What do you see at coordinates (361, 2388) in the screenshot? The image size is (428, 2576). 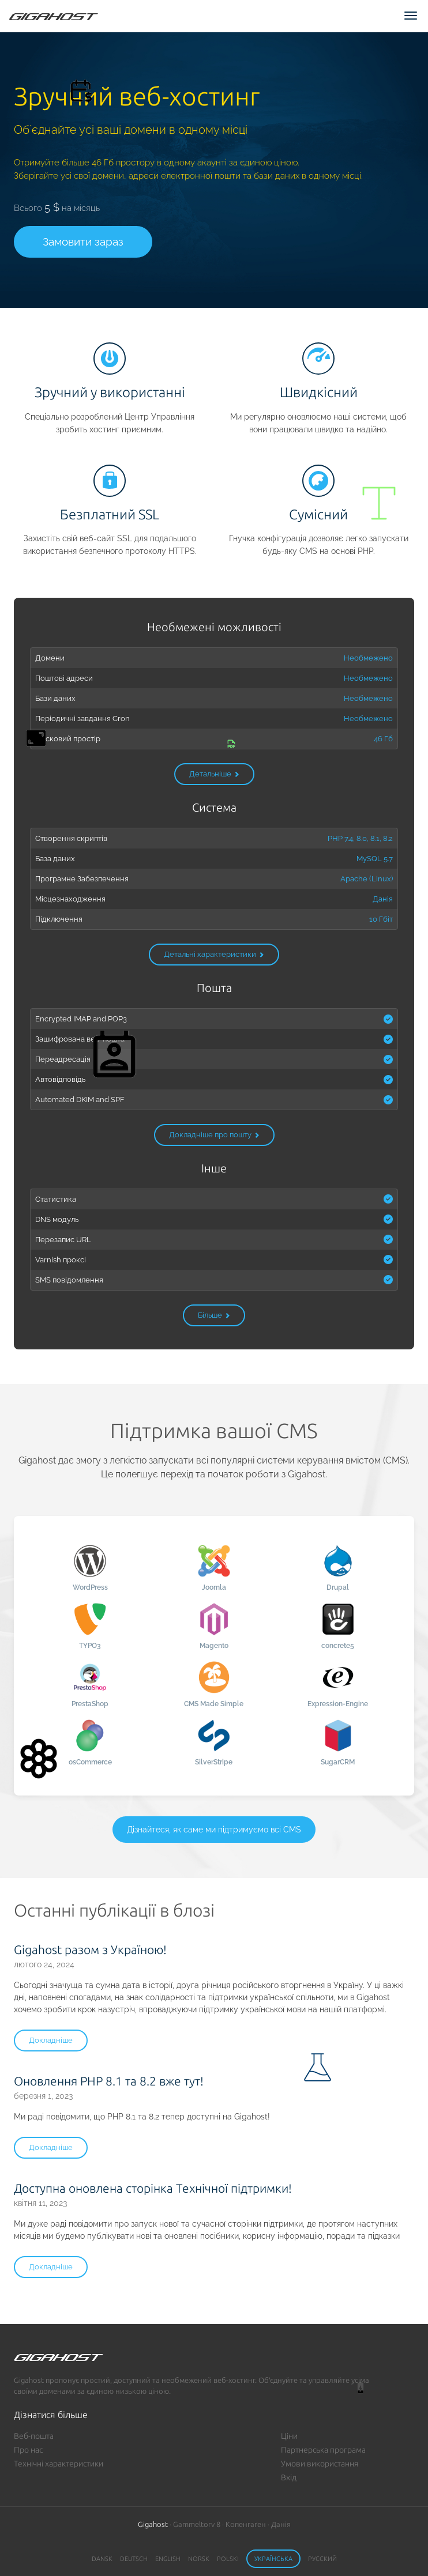 I see `indicates battery is charging at 20% capacity` at bounding box center [361, 2388].